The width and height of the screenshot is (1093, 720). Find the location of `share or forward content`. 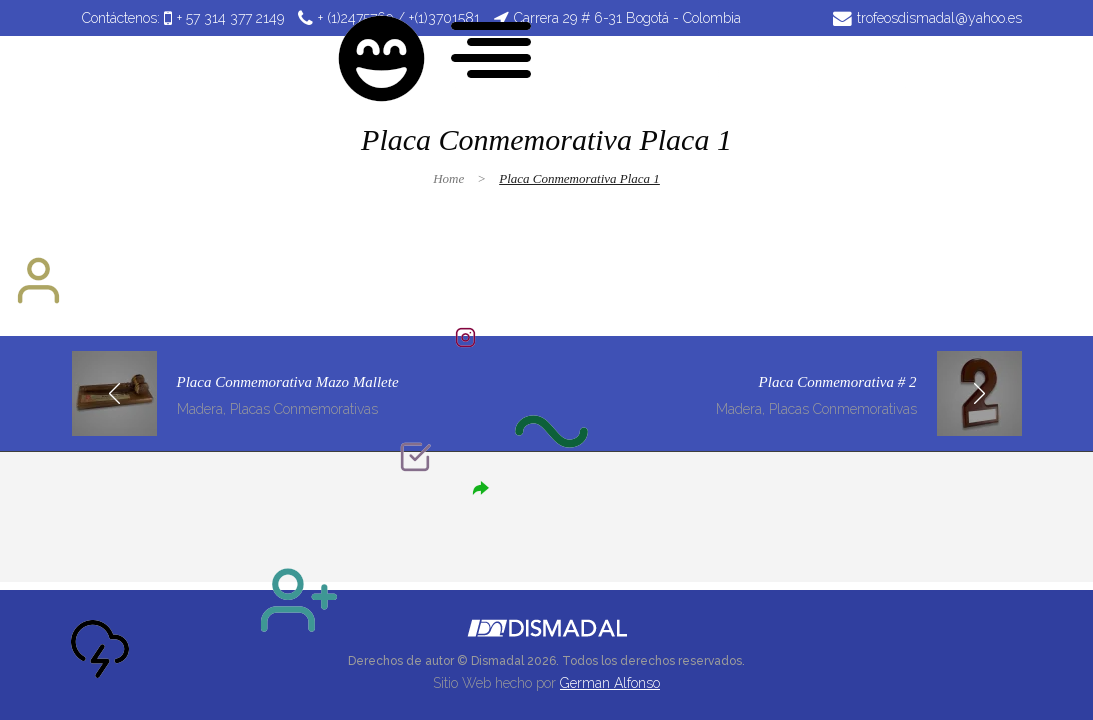

share or forward content is located at coordinates (481, 488).